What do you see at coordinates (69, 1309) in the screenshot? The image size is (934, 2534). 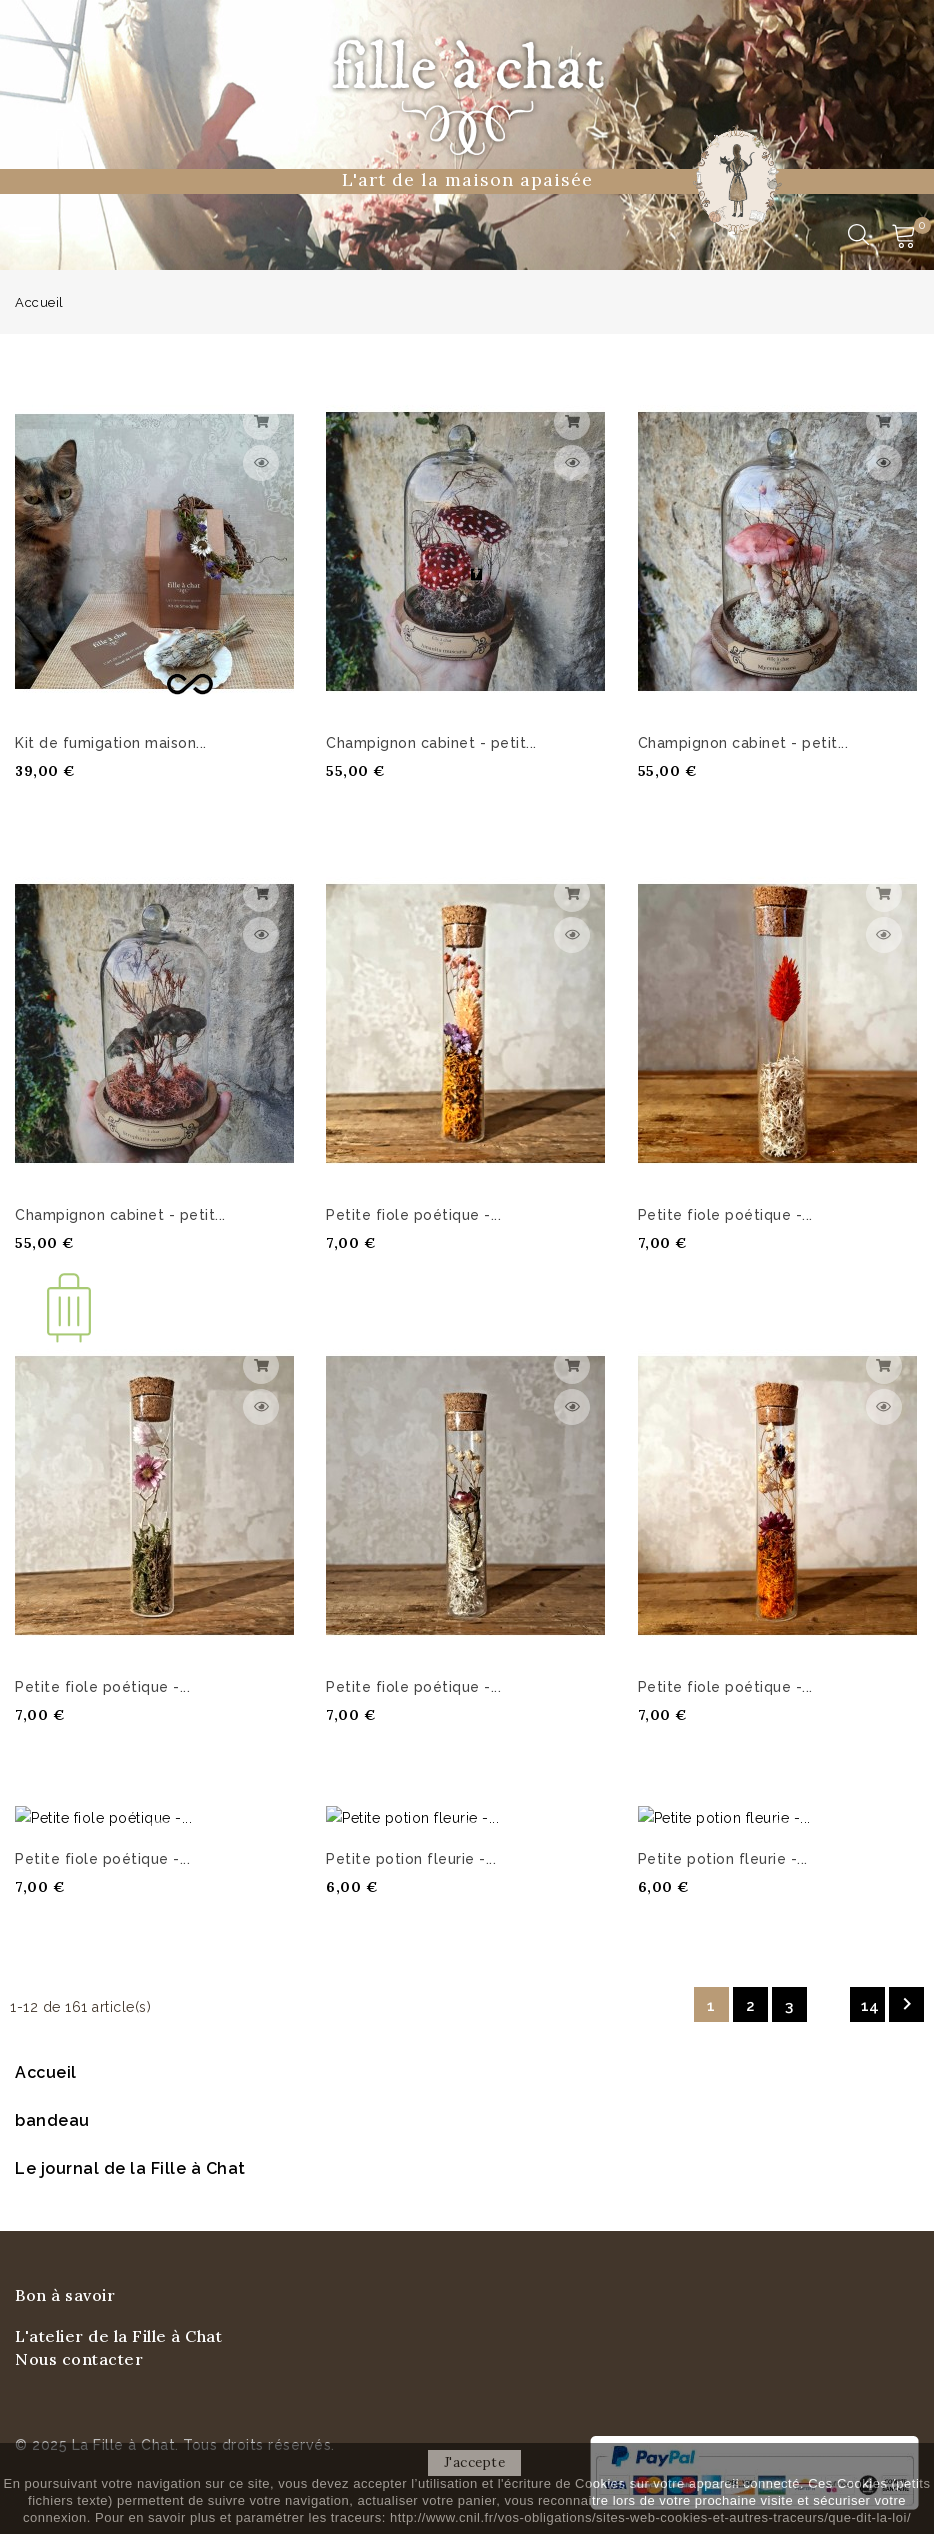 I see `access travel or trip planning features` at bounding box center [69, 1309].